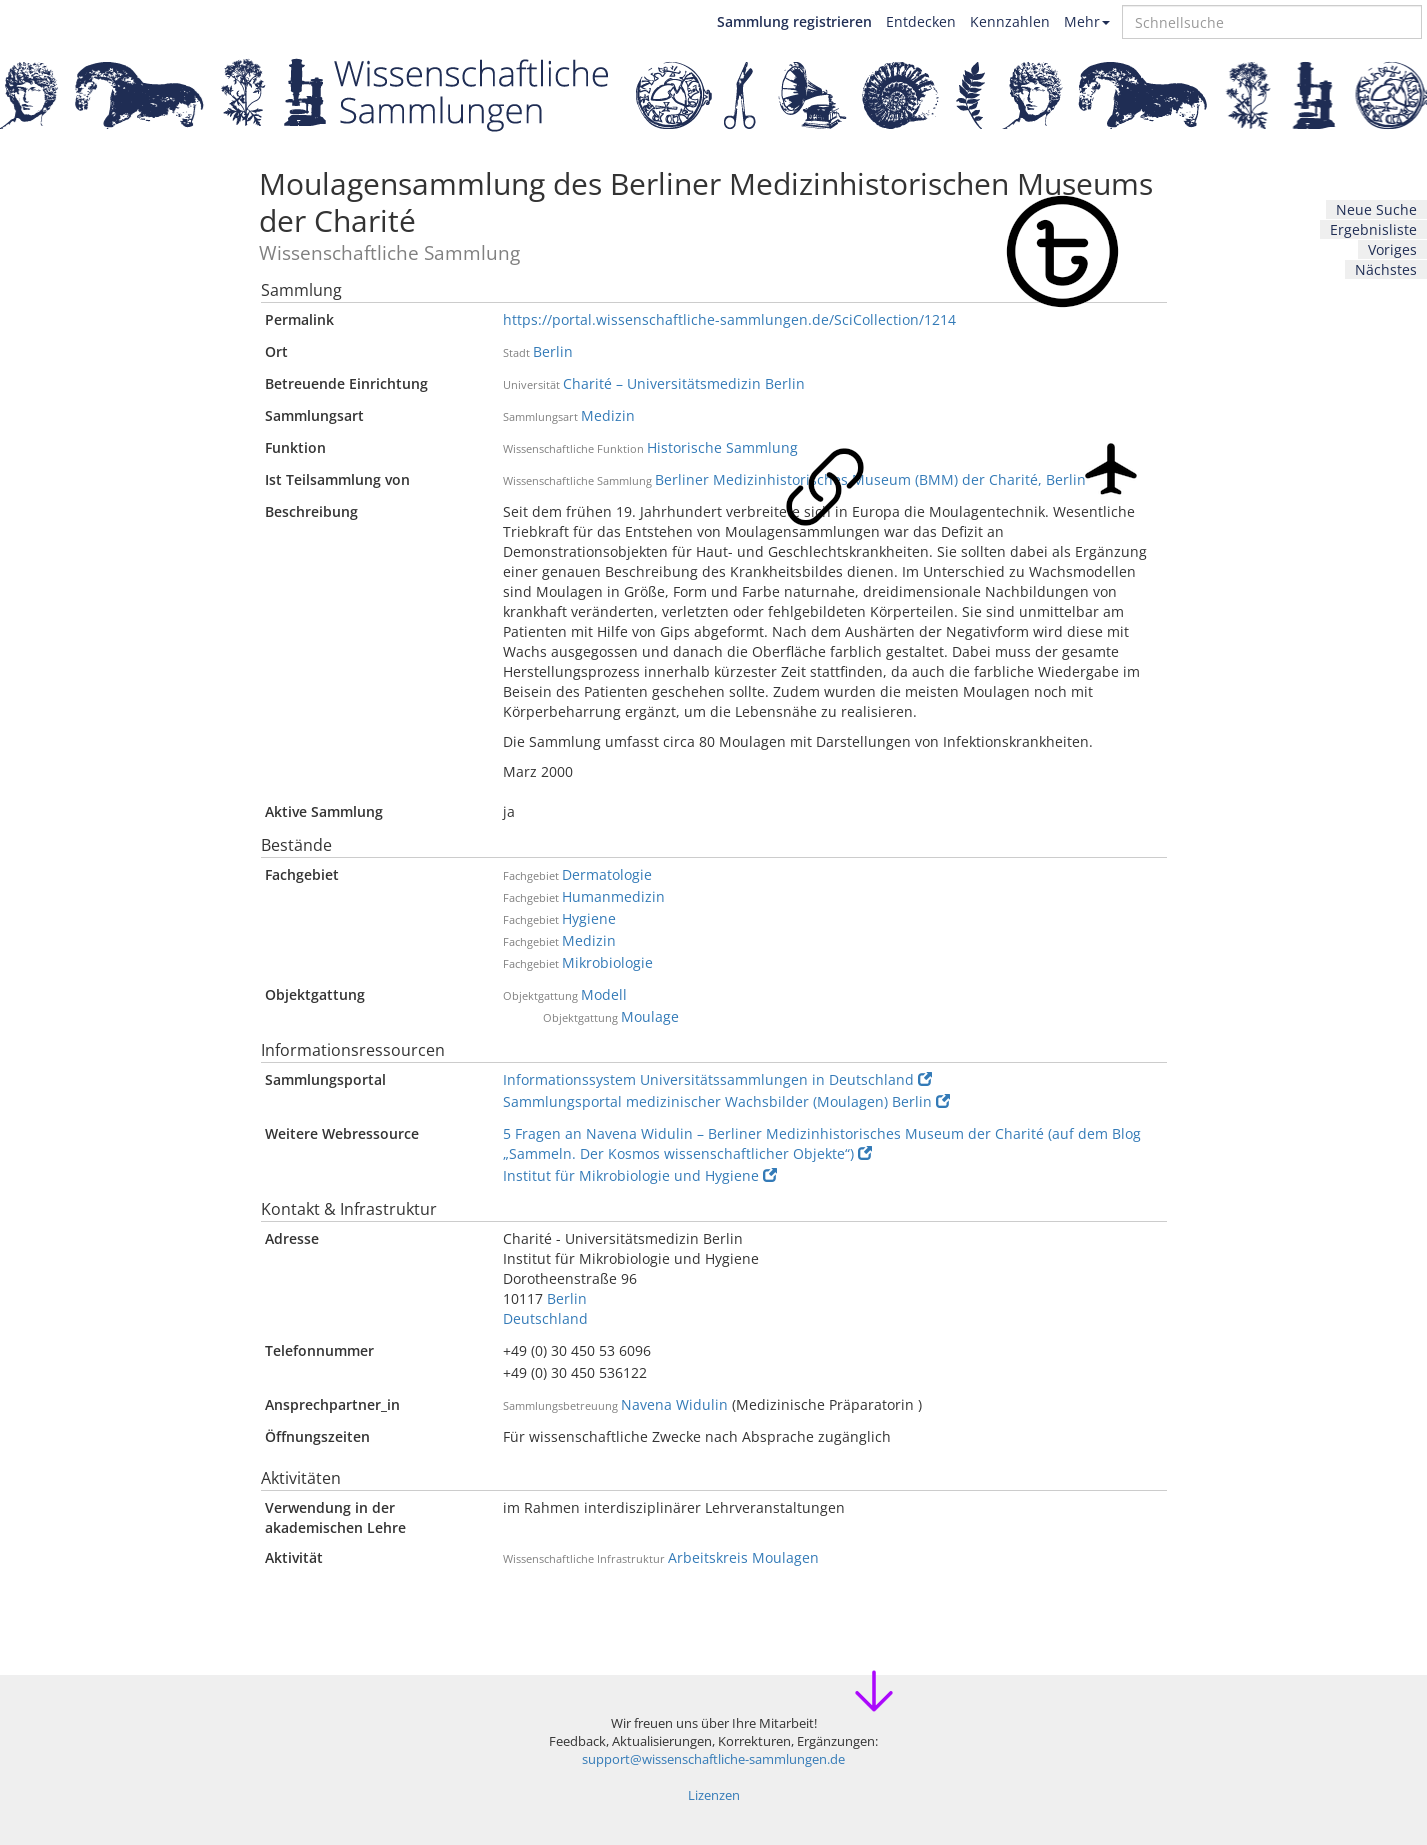  What do you see at coordinates (874, 1691) in the screenshot?
I see `scroll down or view more content` at bounding box center [874, 1691].